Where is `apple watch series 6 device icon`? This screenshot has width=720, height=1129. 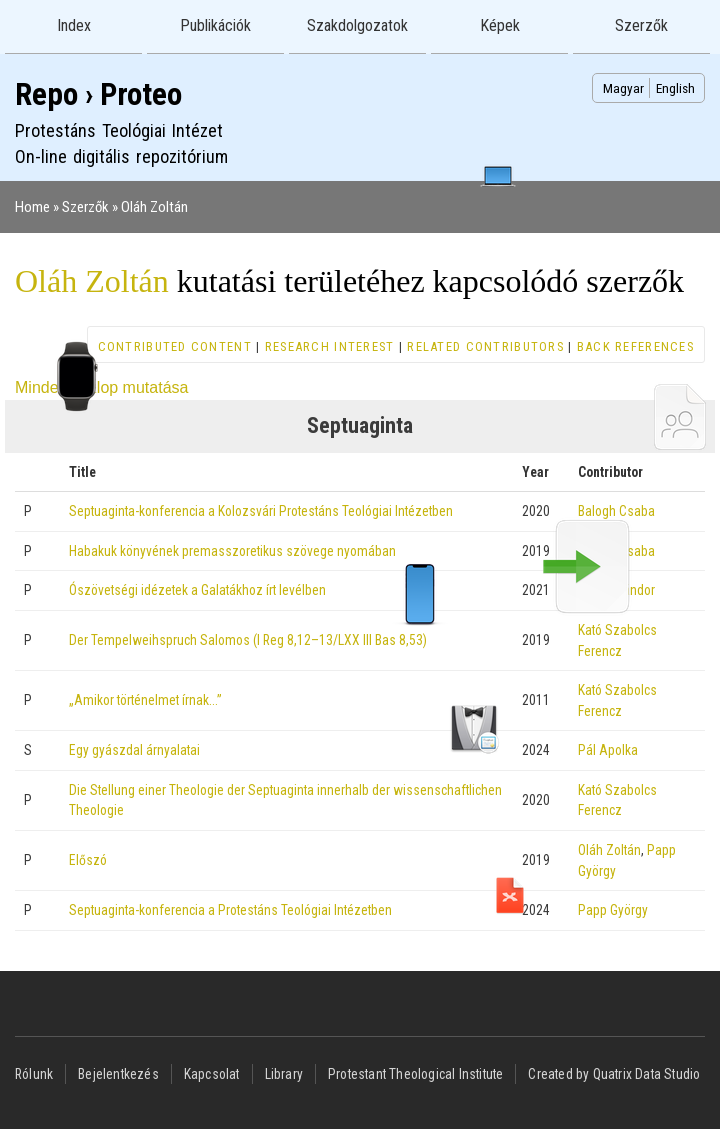 apple watch series 6 device icon is located at coordinates (76, 376).